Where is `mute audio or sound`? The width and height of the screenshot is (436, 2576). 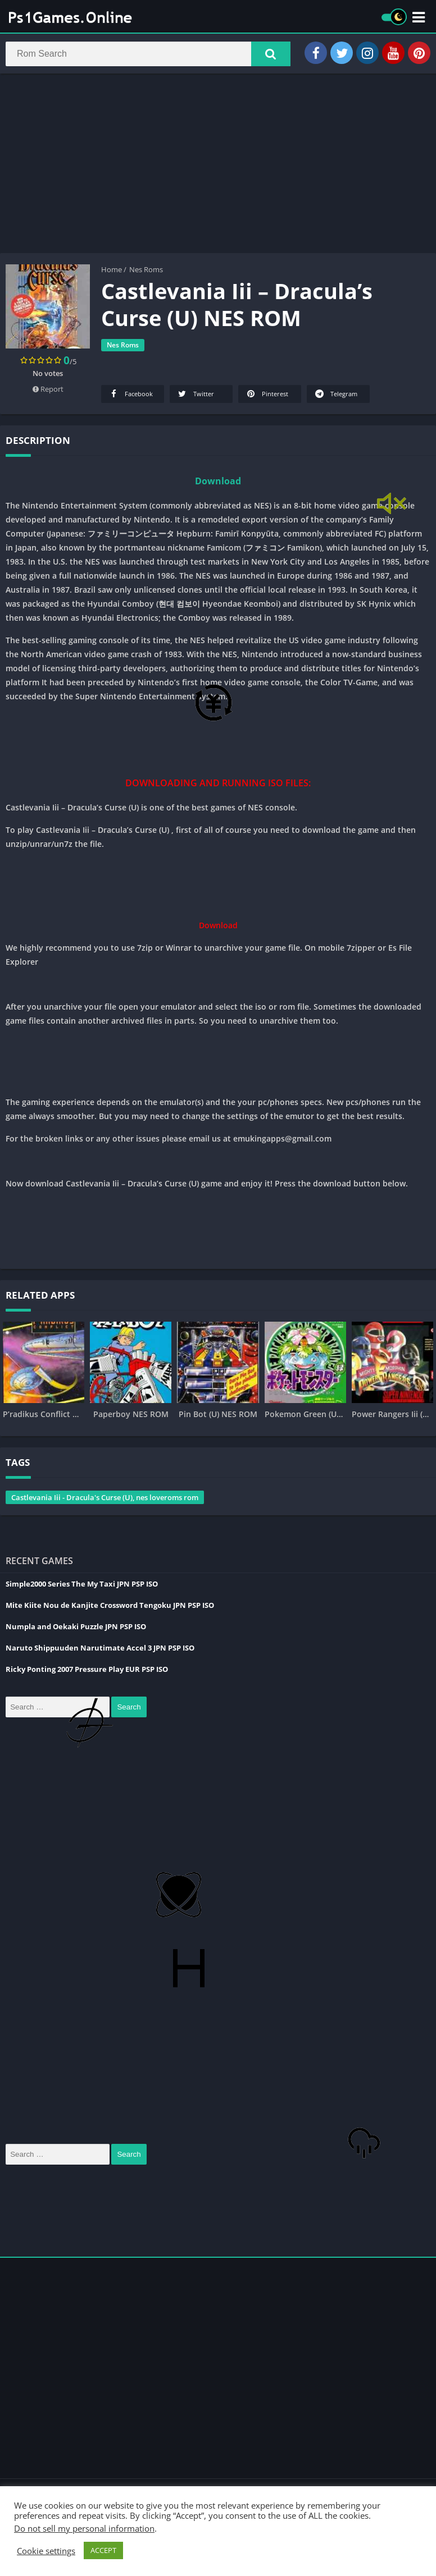 mute audio or sound is located at coordinates (391, 503).